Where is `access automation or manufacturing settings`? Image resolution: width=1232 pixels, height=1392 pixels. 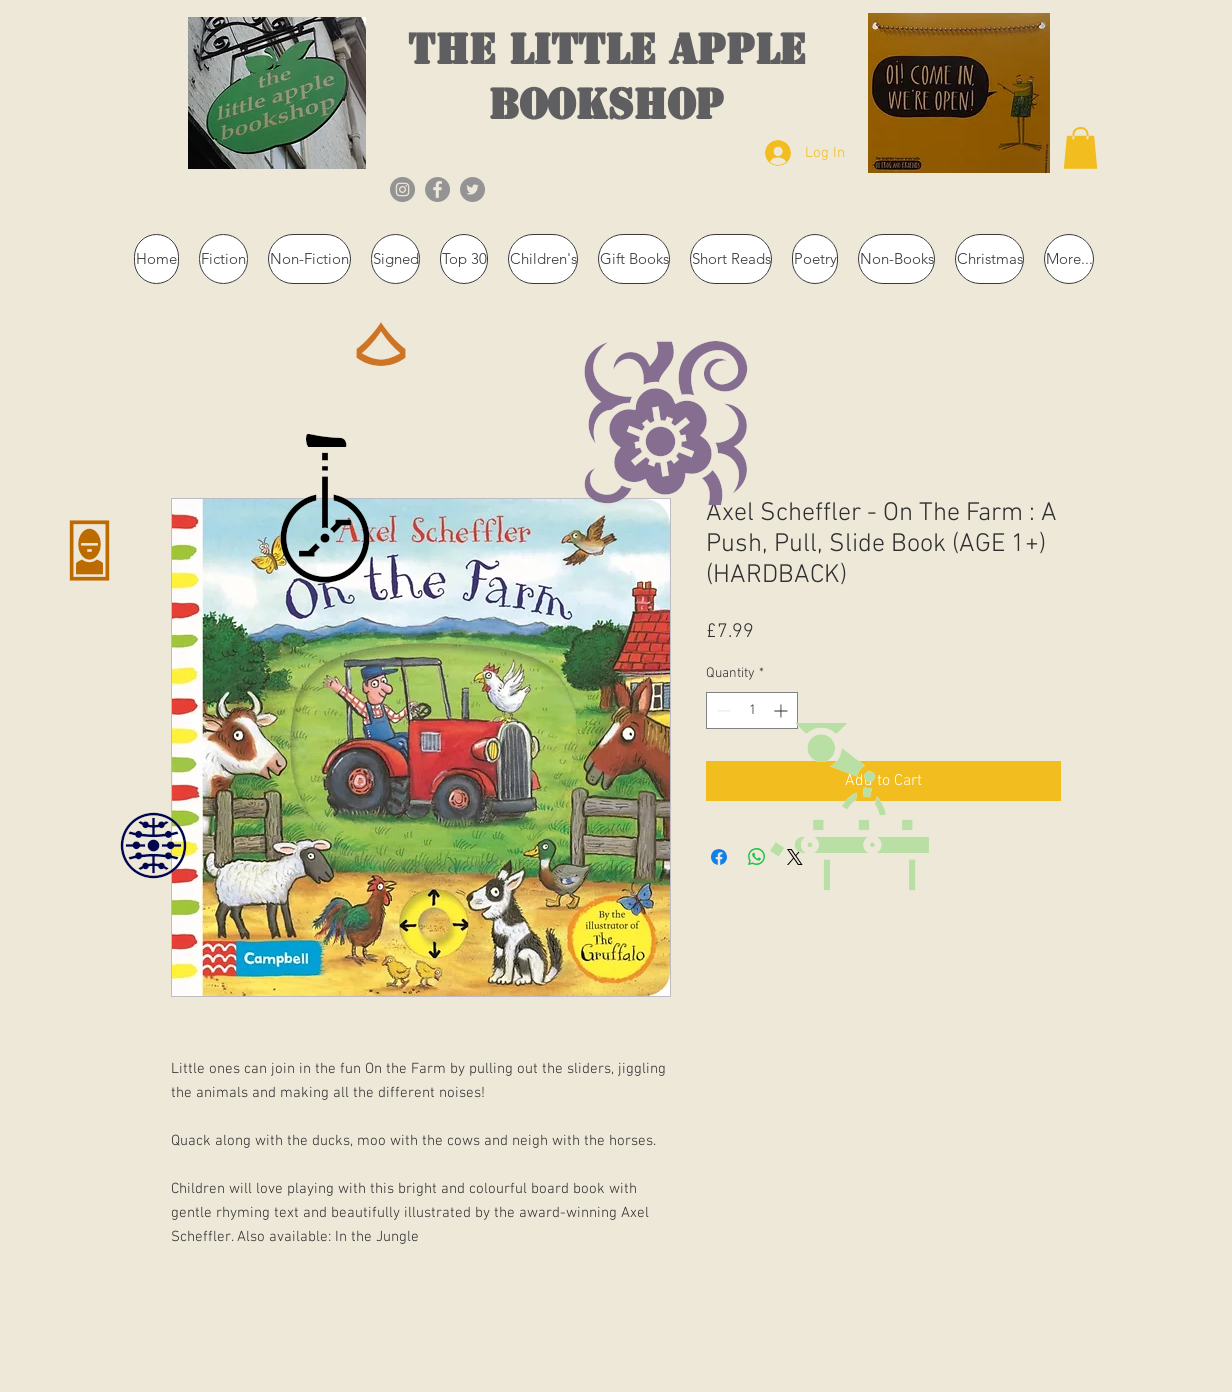
access automation or manufacturing settings is located at coordinates (844, 805).